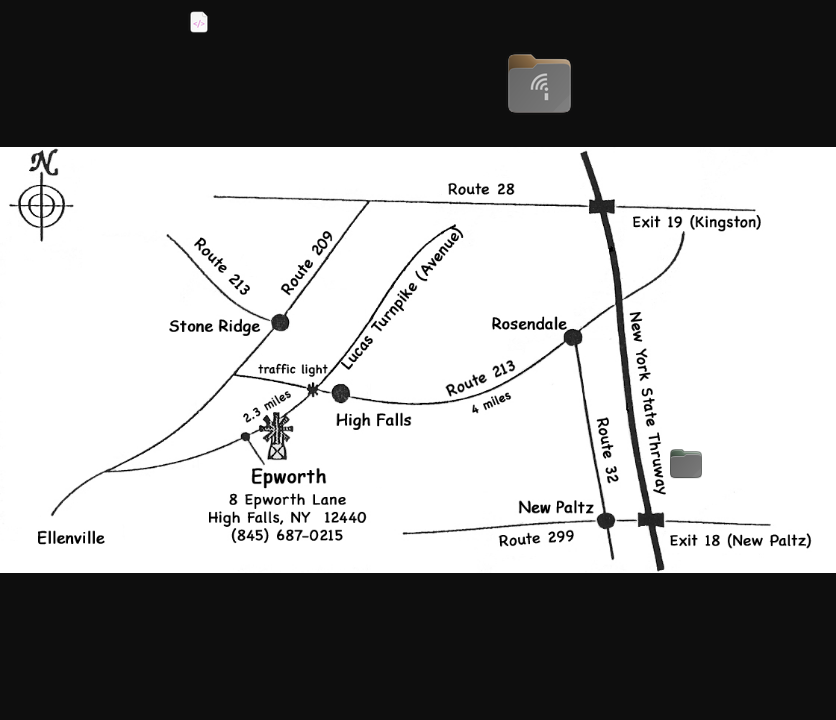 Image resolution: width=836 pixels, height=720 pixels. What do you see at coordinates (539, 83) in the screenshot?
I see `open insync cloud sync folder` at bounding box center [539, 83].